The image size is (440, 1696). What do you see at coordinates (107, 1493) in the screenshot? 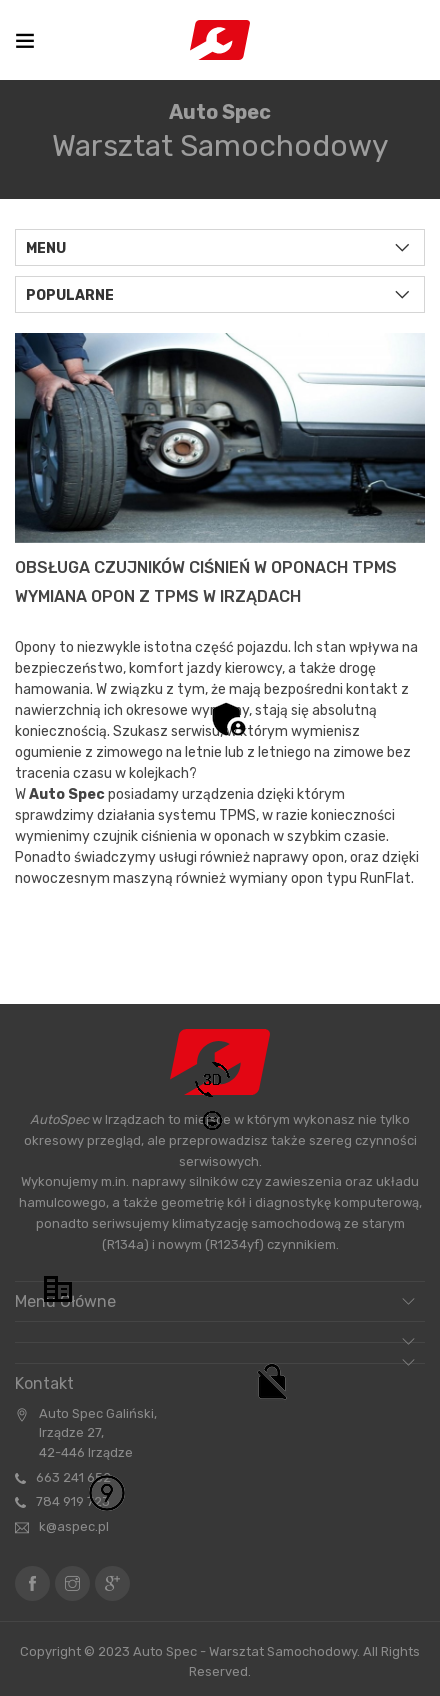
I see `indicates step 9 in a multi-step process` at bounding box center [107, 1493].